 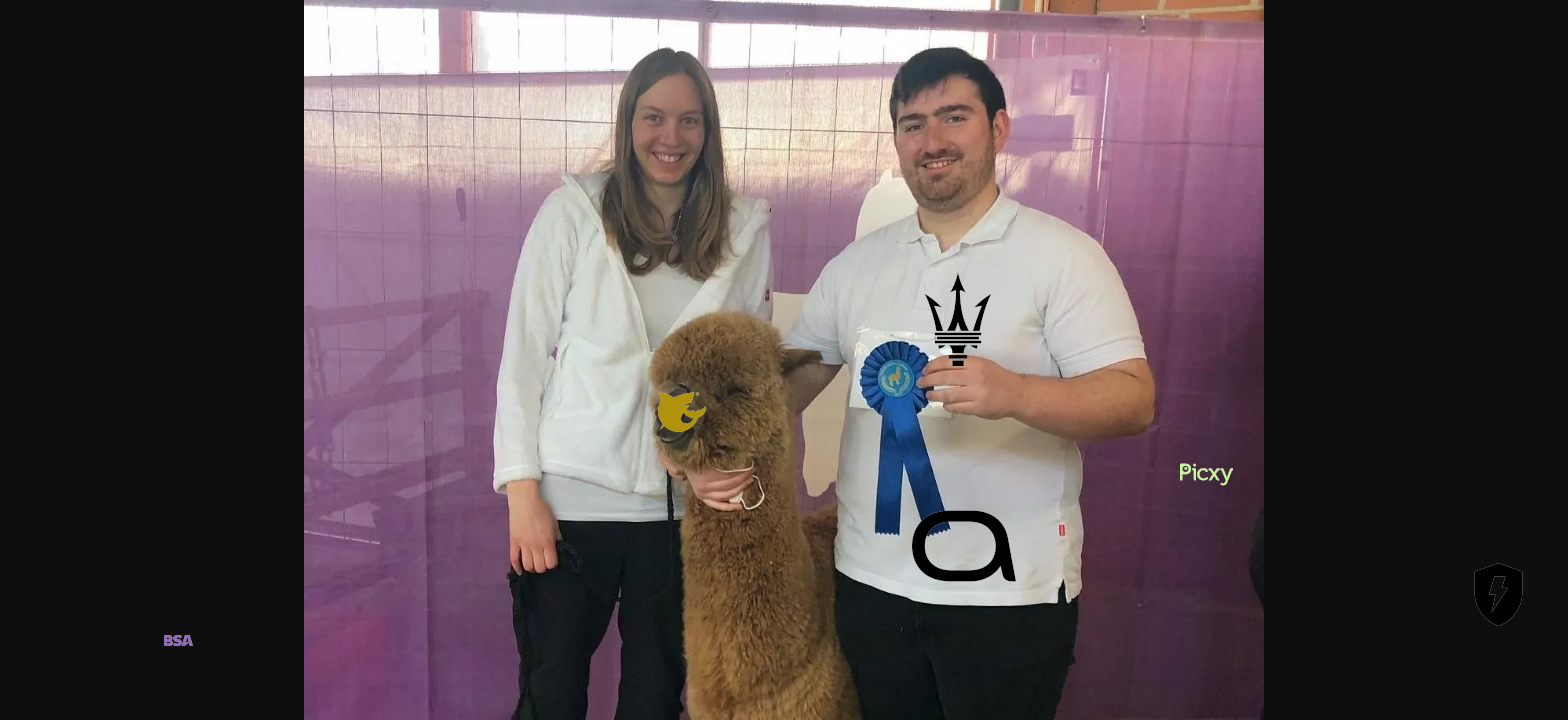 I want to click on open the Picxy stock photography platform, so click(x=1206, y=474).